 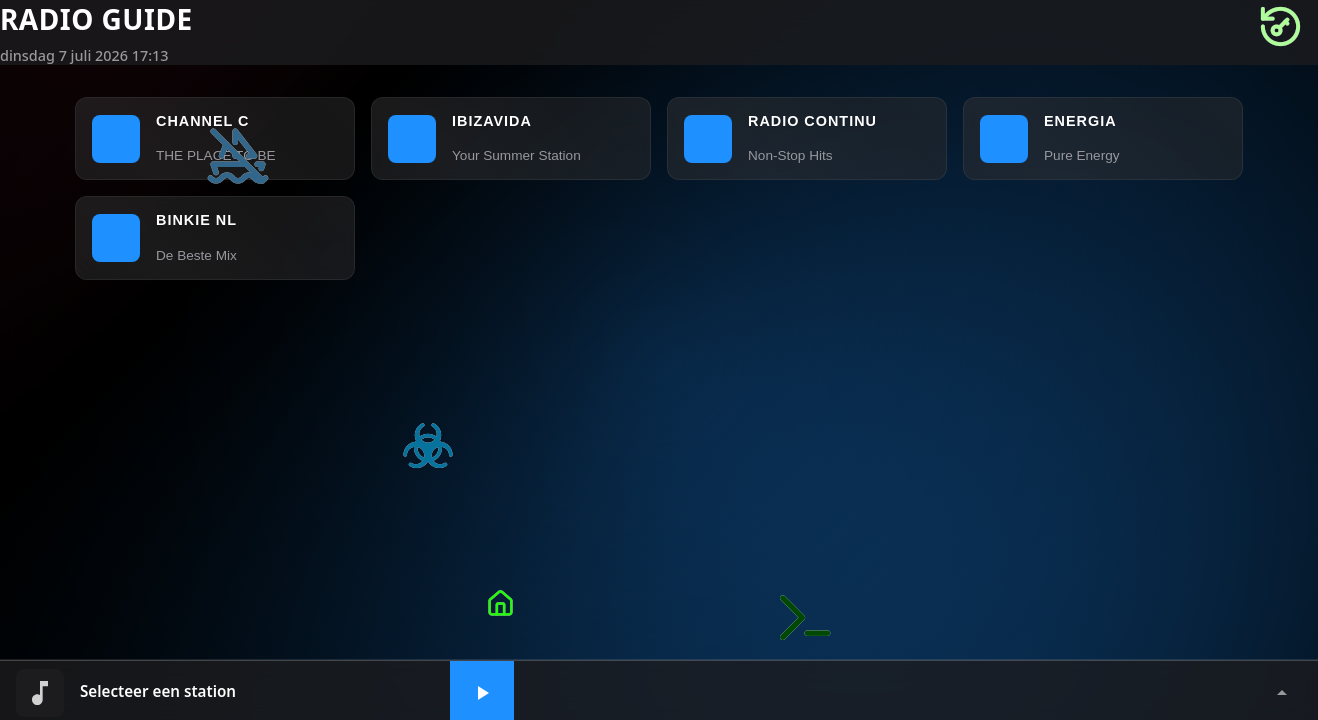 What do you see at coordinates (804, 617) in the screenshot?
I see `open command palette` at bounding box center [804, 617].